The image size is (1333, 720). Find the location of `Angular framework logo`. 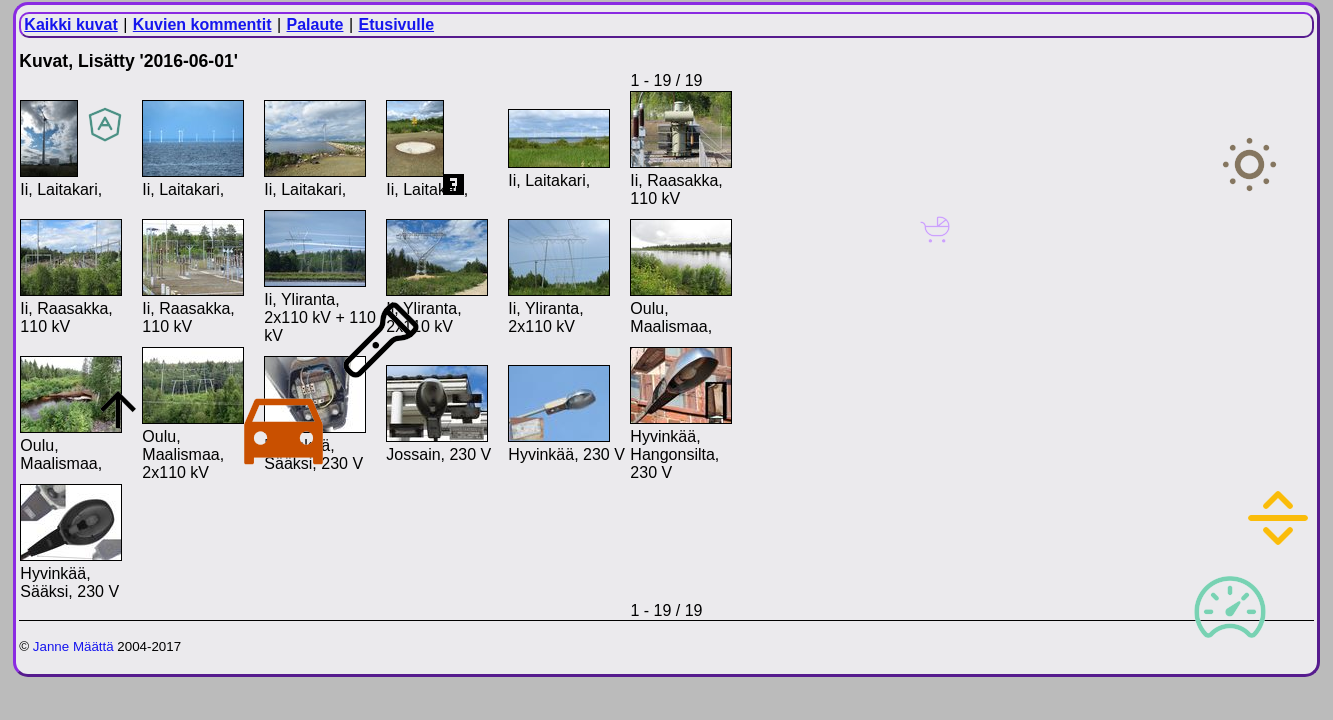

Angular framework logo is located at coordinates (105, 124).